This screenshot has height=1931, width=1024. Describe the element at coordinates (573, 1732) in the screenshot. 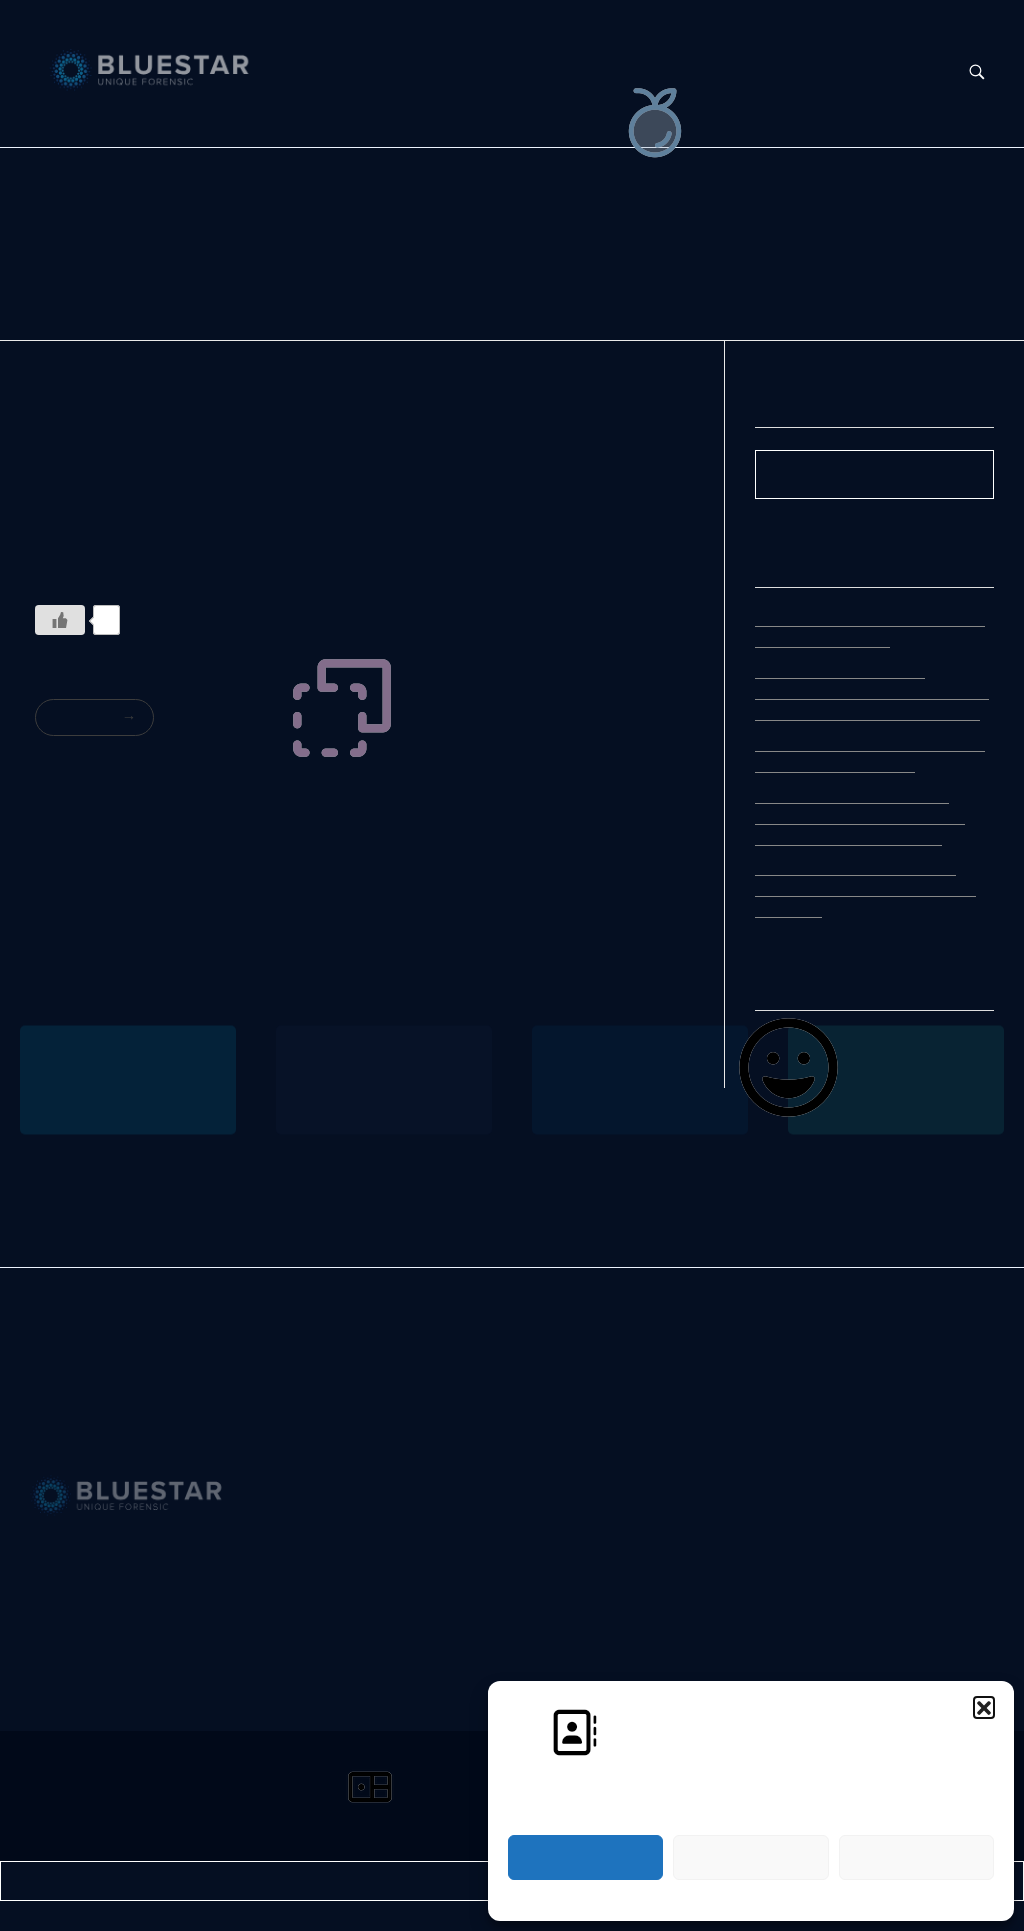

I see `open your contacts list` at that location.